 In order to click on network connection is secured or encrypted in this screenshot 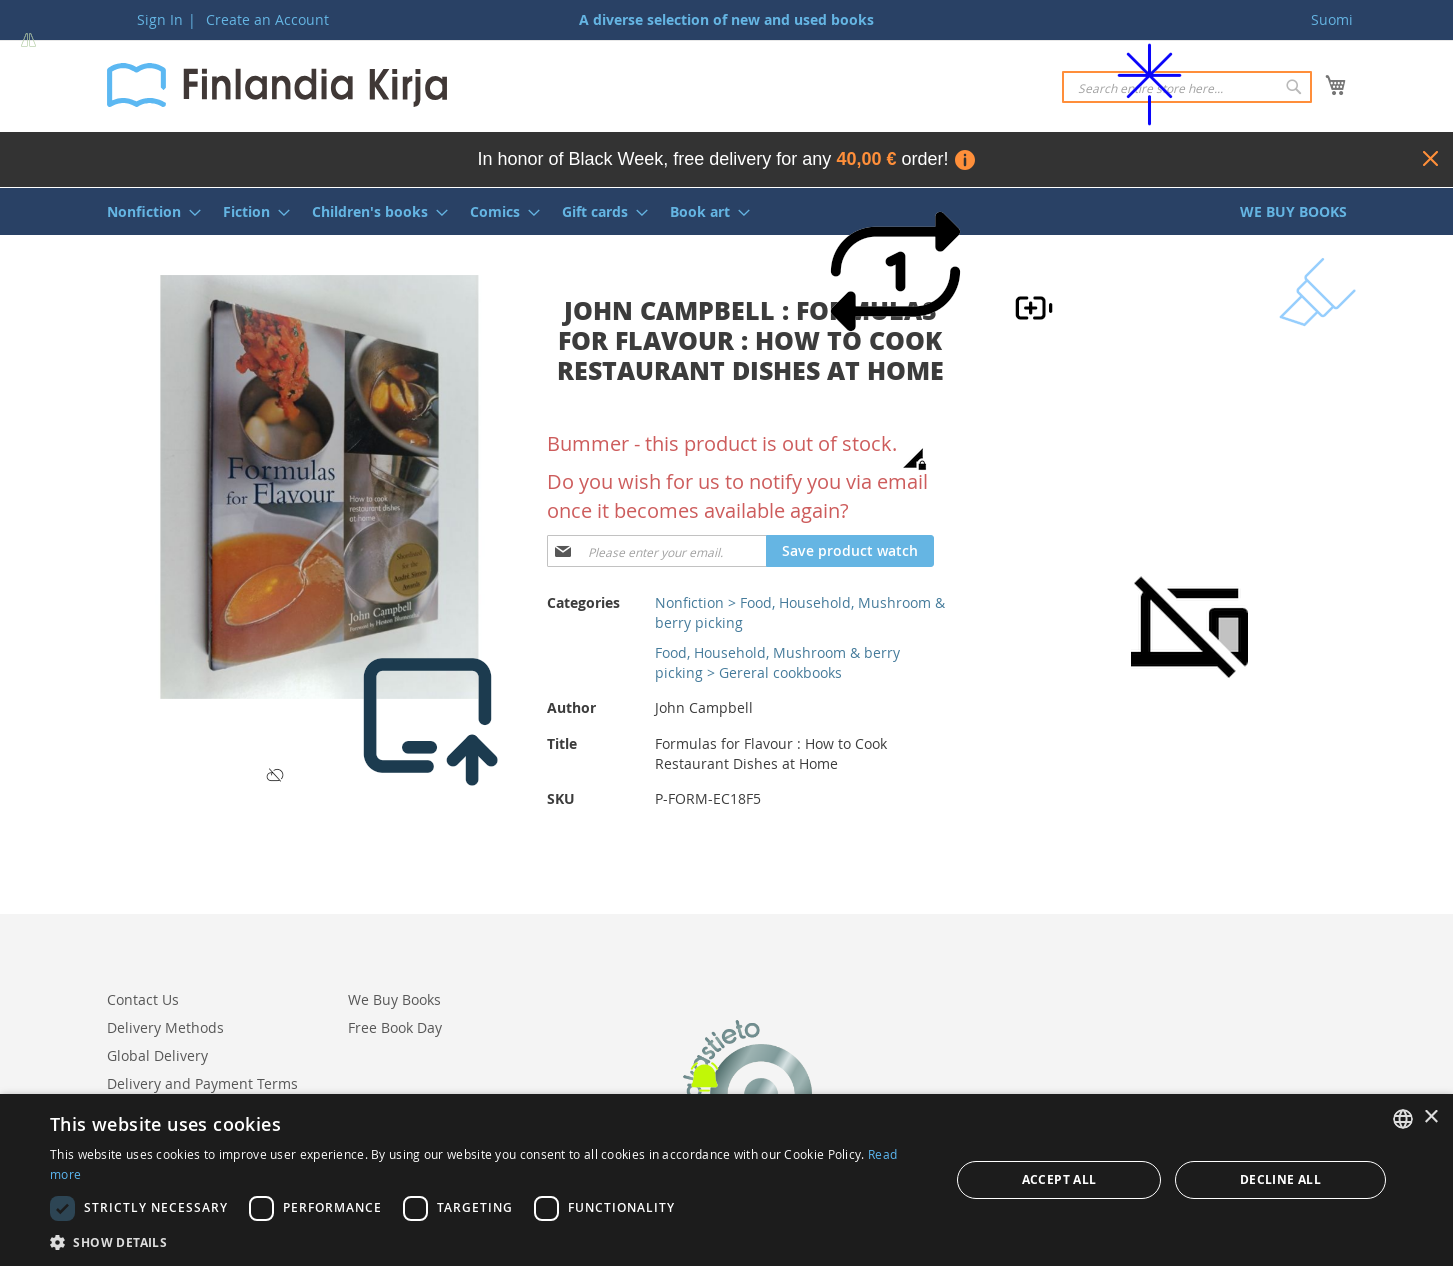, I will do `click(914, 459)`.